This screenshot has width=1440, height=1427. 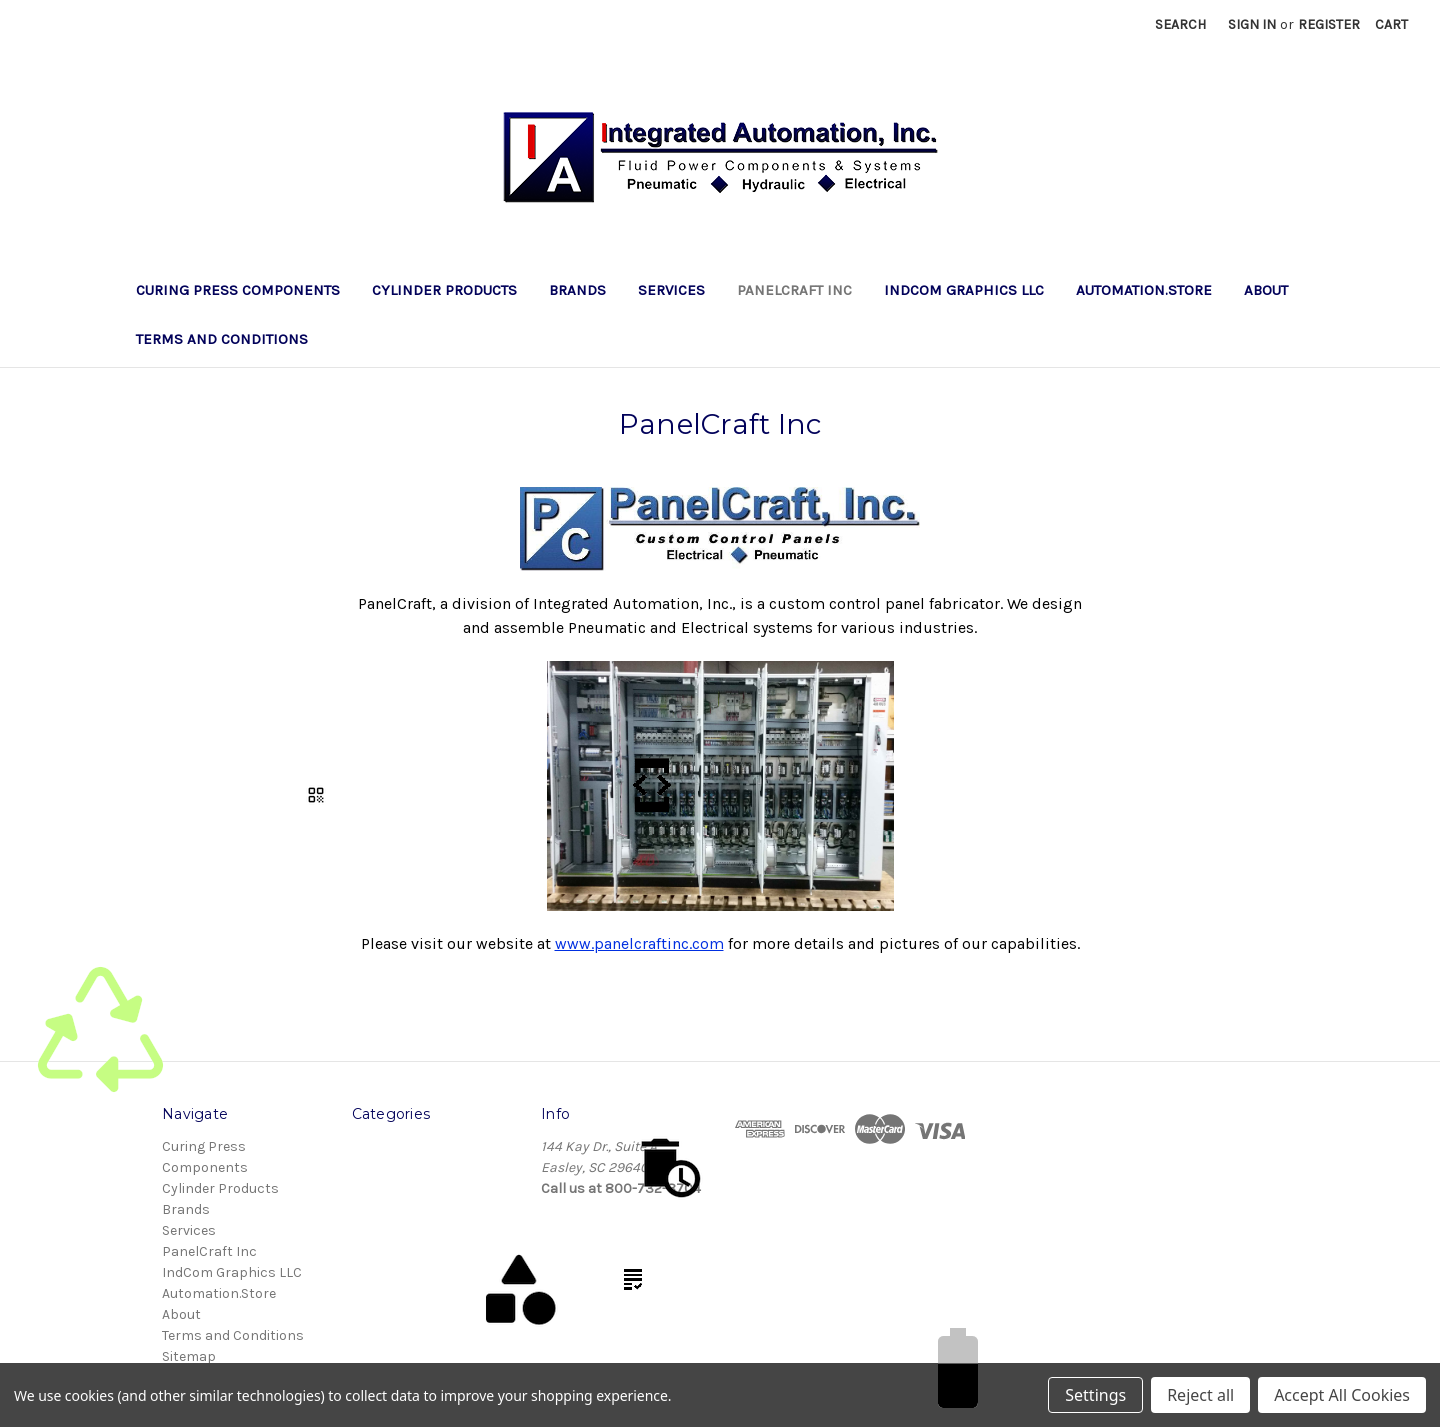 What do you see at coordinates (633, 1279) in the screenshot?
I see `view grading or assessment results` at bounding box center [633, 1279].